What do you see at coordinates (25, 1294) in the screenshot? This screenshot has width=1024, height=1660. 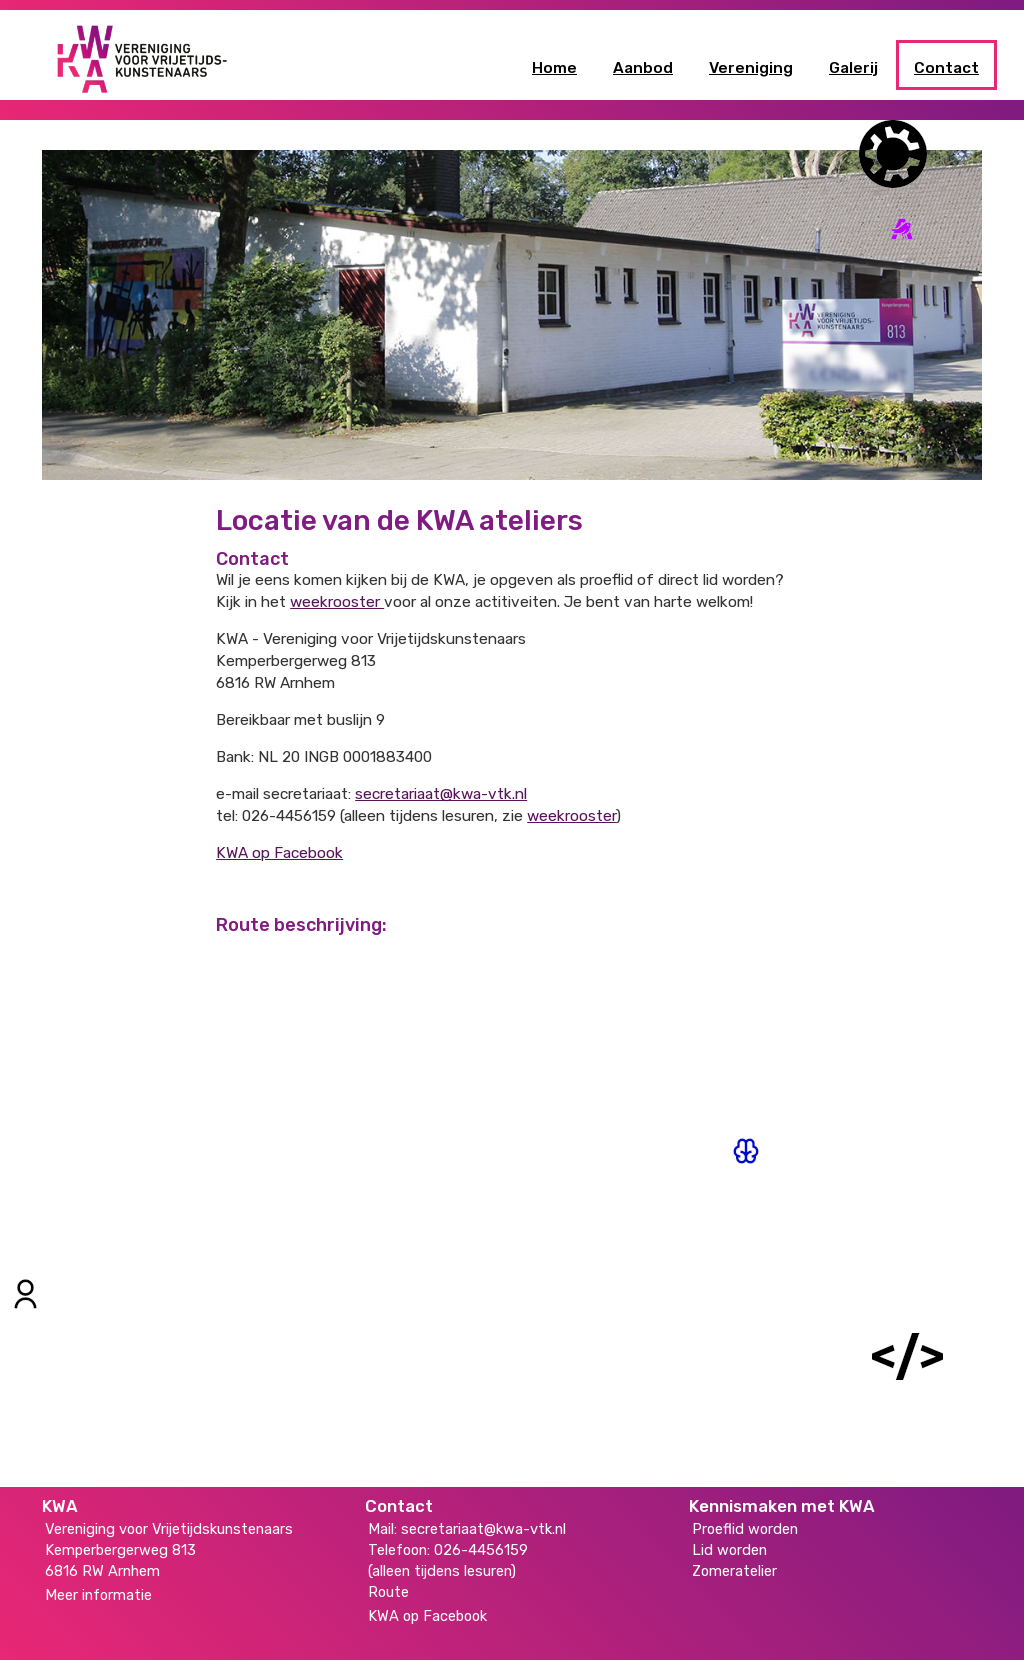 I see `view your profile` at bounding box center [25, 1294].